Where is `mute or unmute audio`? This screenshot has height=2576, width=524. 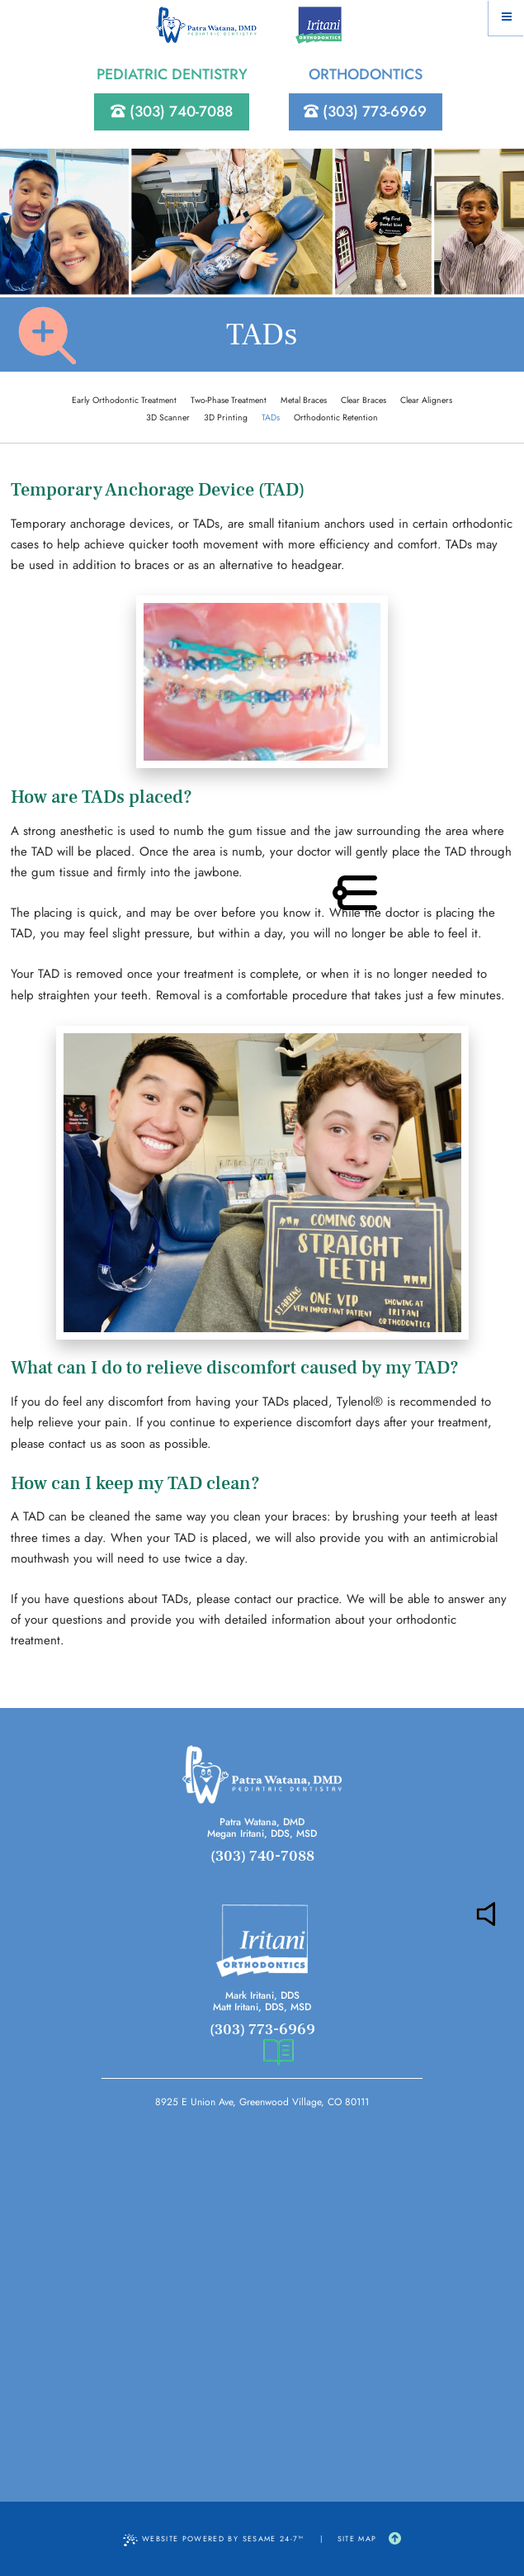
mute or unmute audio is located at coordinates (487, 1914).